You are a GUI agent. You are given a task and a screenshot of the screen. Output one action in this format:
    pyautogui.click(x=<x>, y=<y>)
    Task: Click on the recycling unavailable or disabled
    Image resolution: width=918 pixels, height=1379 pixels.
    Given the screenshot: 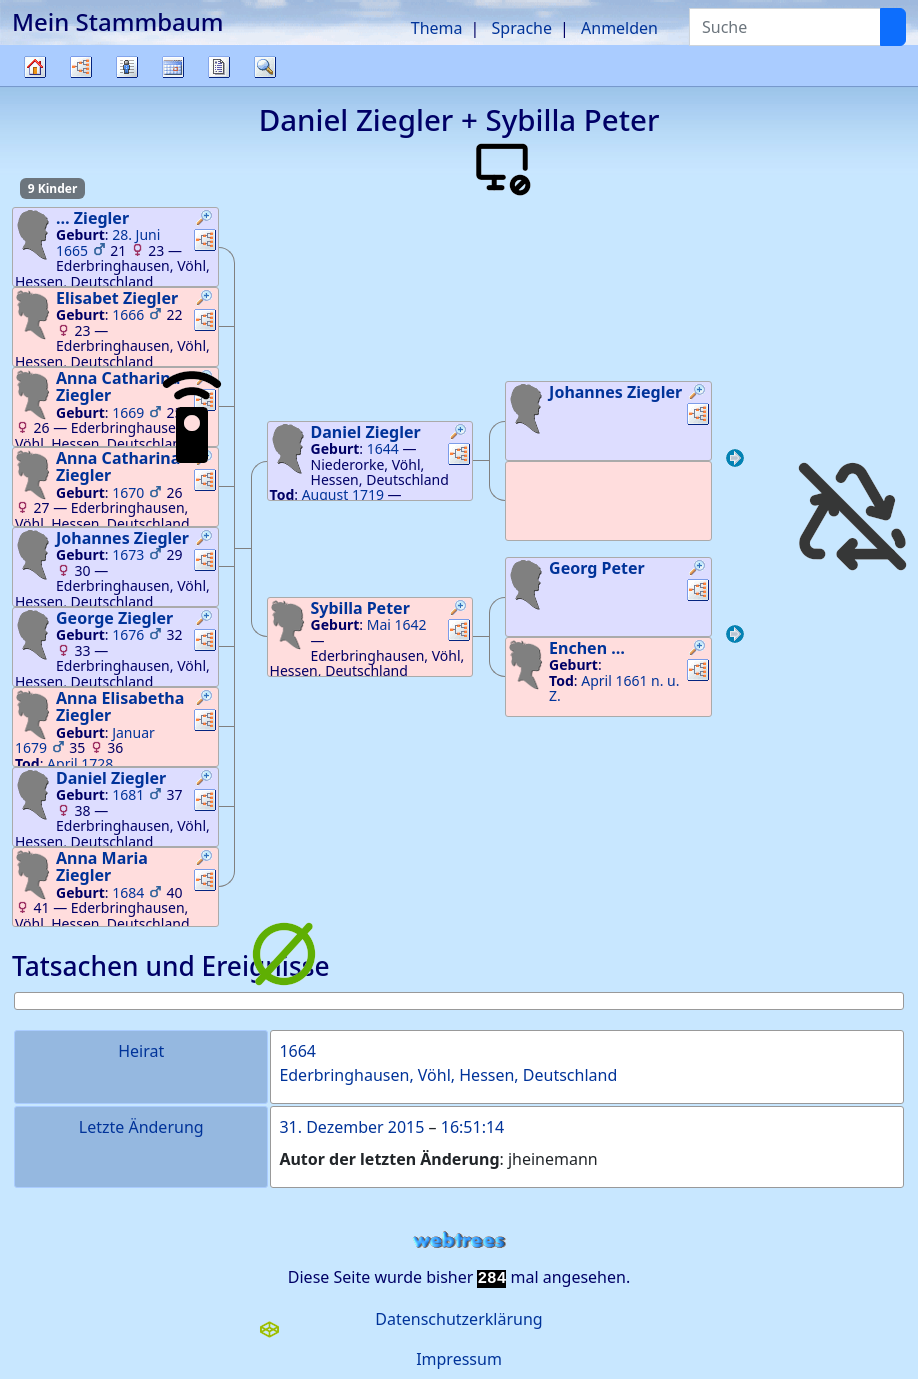 What is the action you would take?
    pyautogui.click(x=852, y=516)
    